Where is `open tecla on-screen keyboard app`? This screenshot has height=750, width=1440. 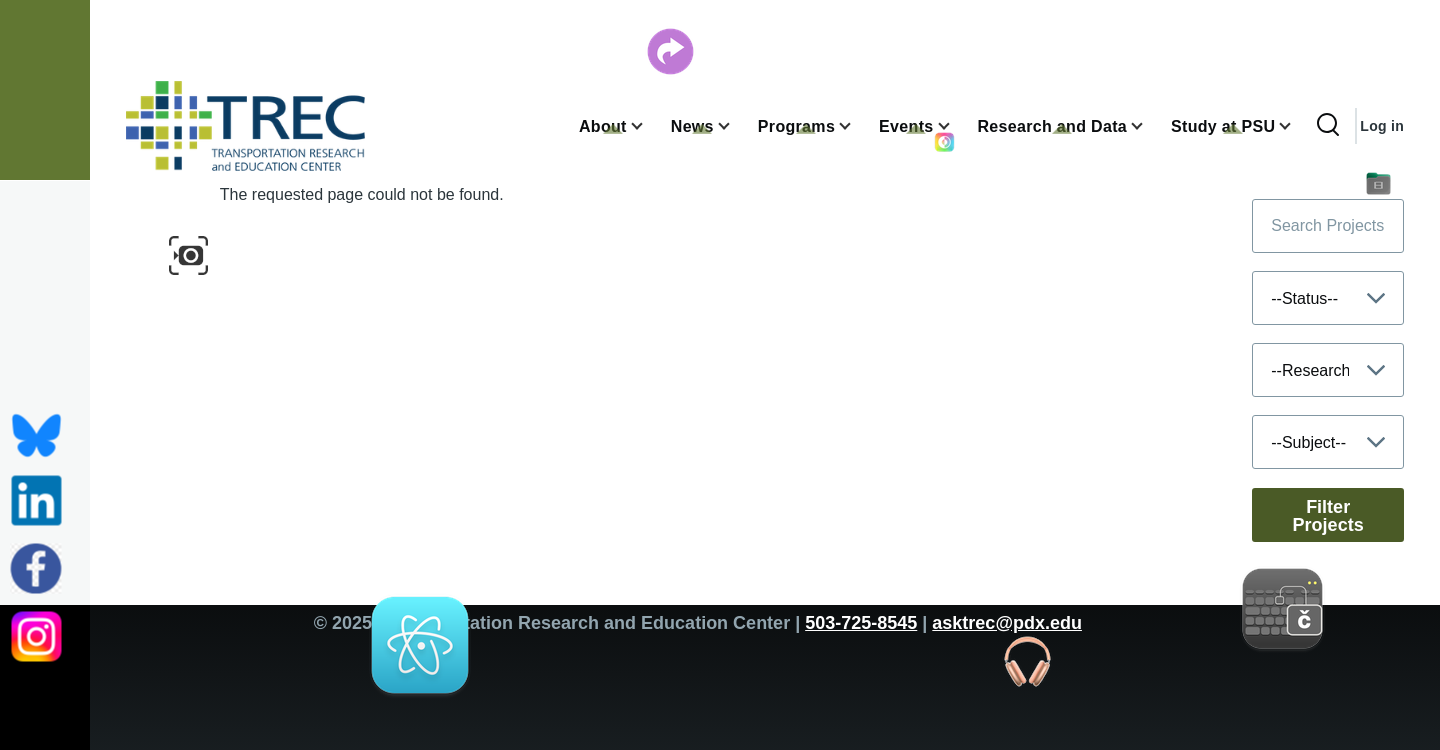
open tecla on-screen keyboard app is located at coordinates (1282, 608).